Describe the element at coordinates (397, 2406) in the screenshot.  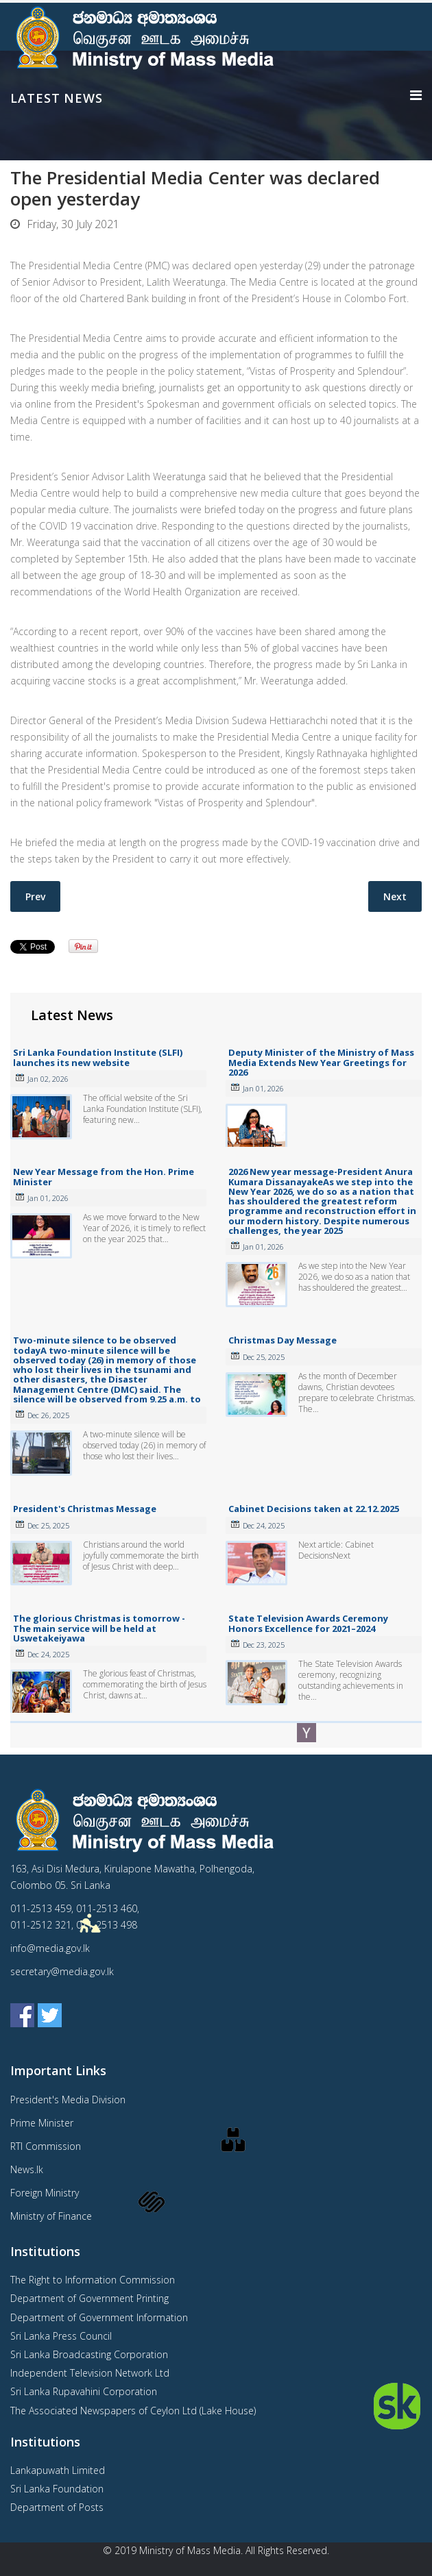
I see `open the Songkick app` at that location.